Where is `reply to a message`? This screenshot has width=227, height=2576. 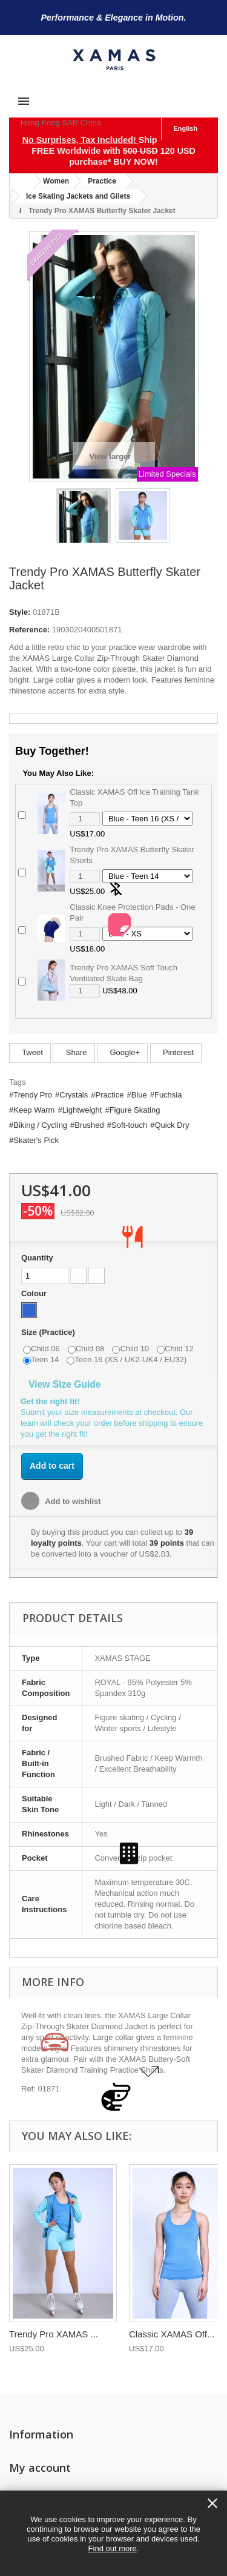 reply to a message is located at coordinates (149, 2071).